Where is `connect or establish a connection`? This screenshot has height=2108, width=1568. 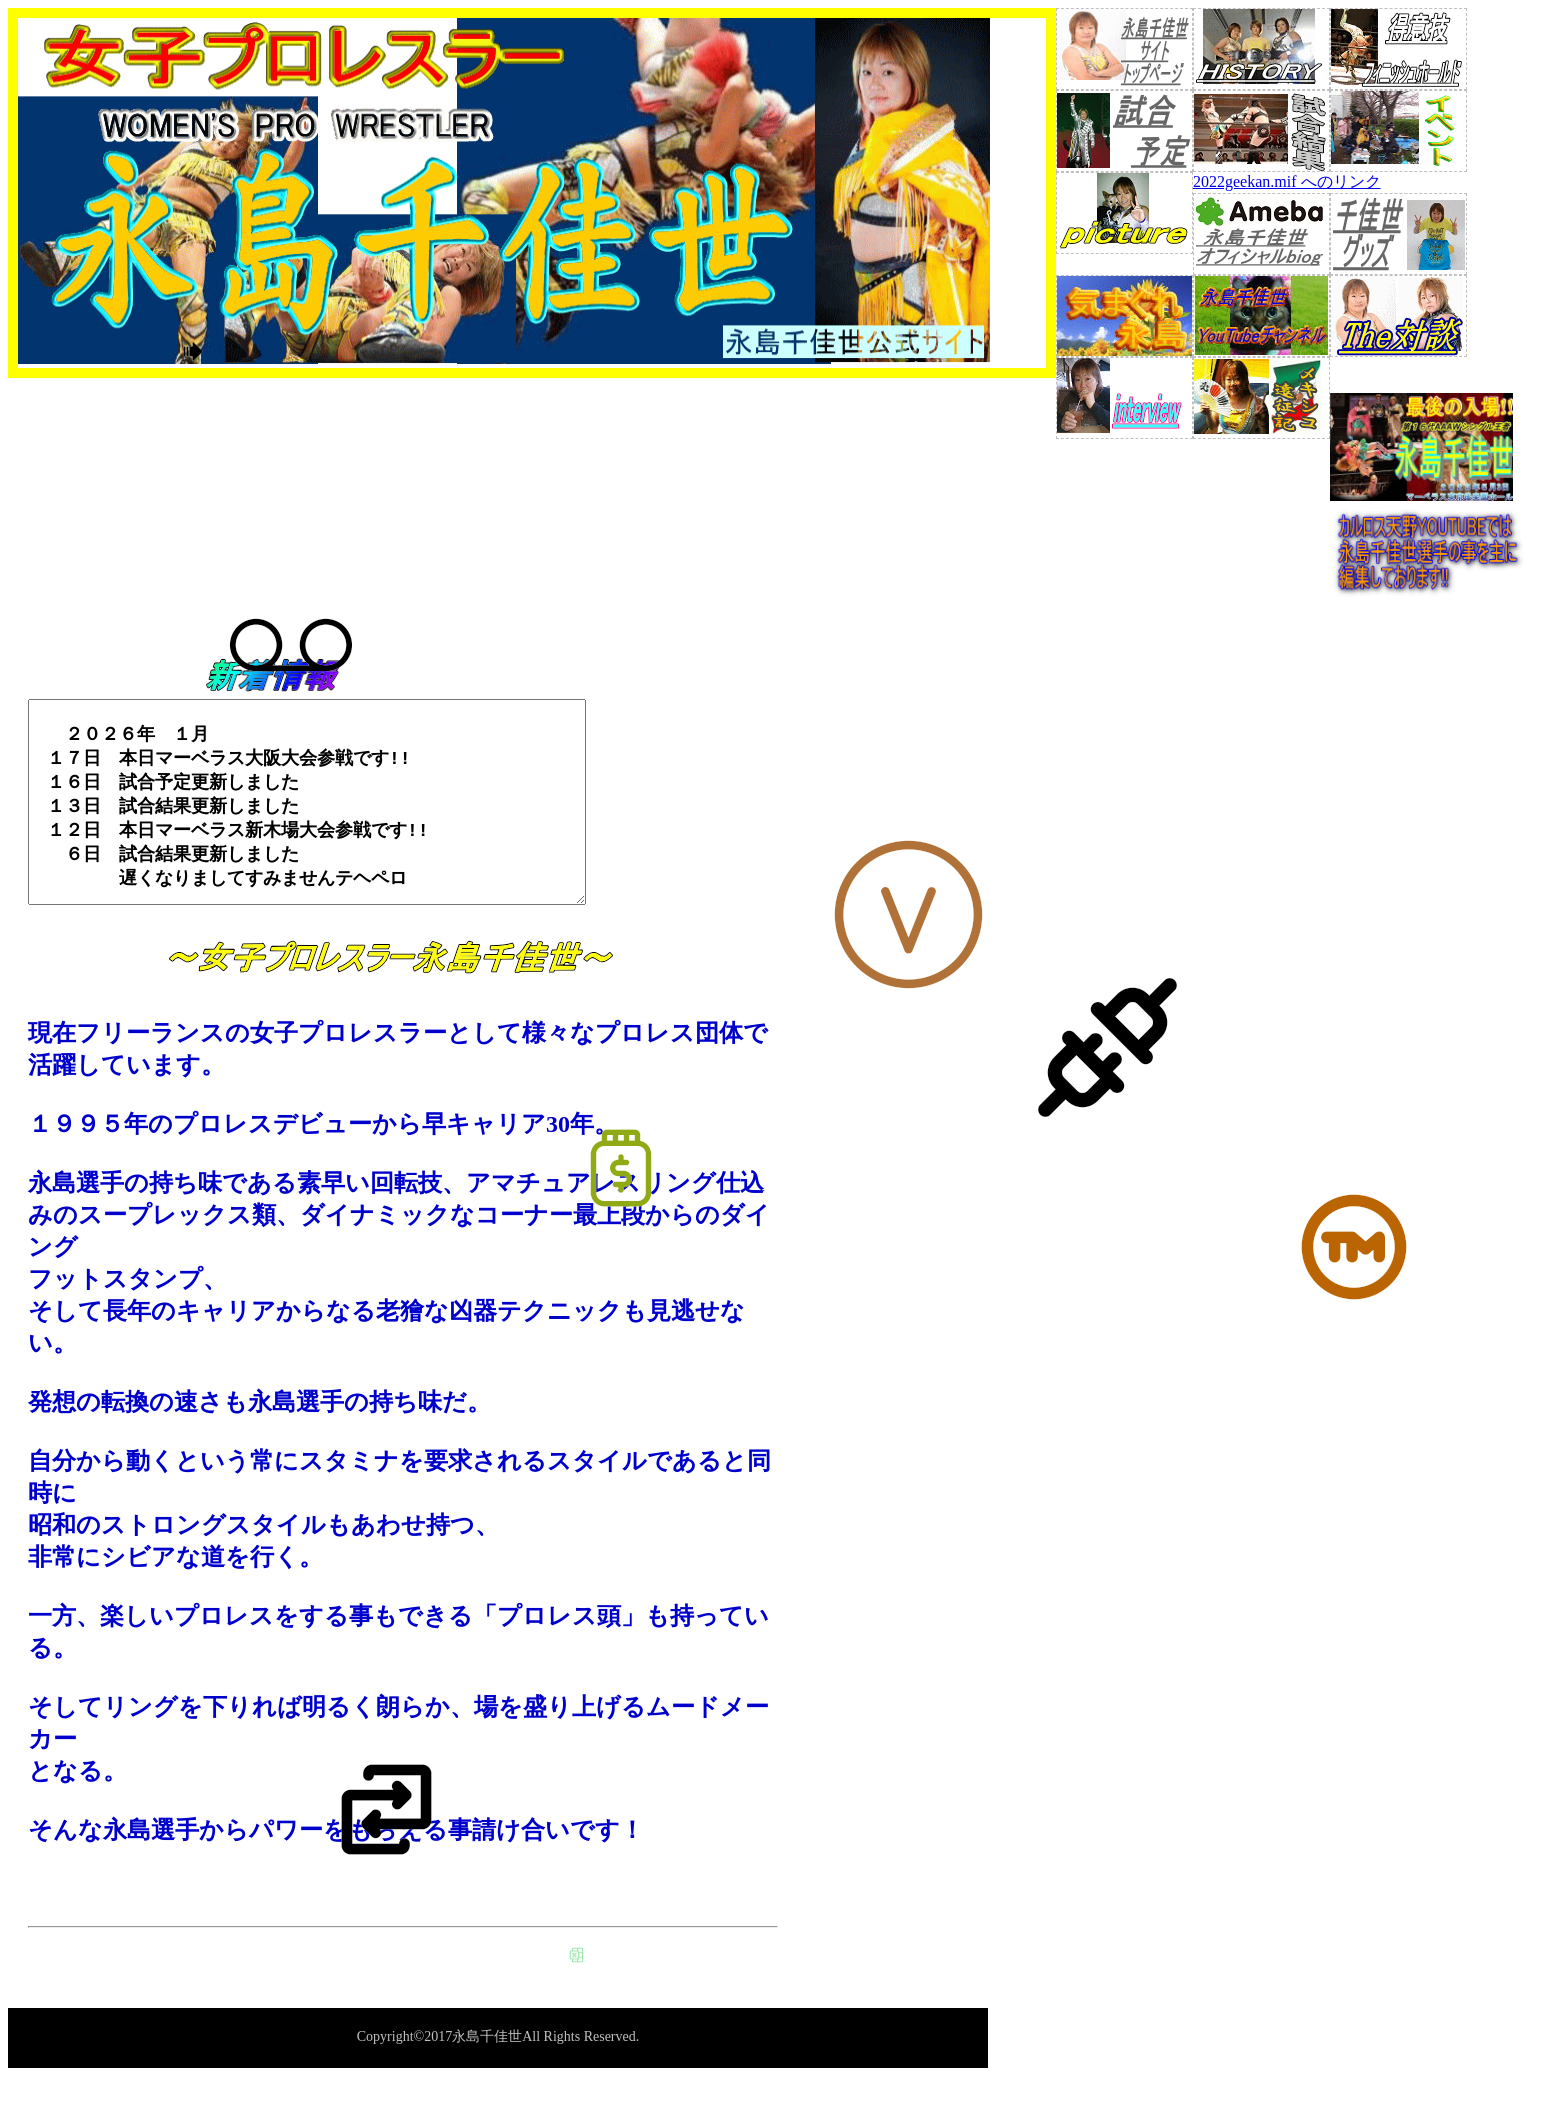 connect or establish a connection is located at coordinates (1107, 1047).